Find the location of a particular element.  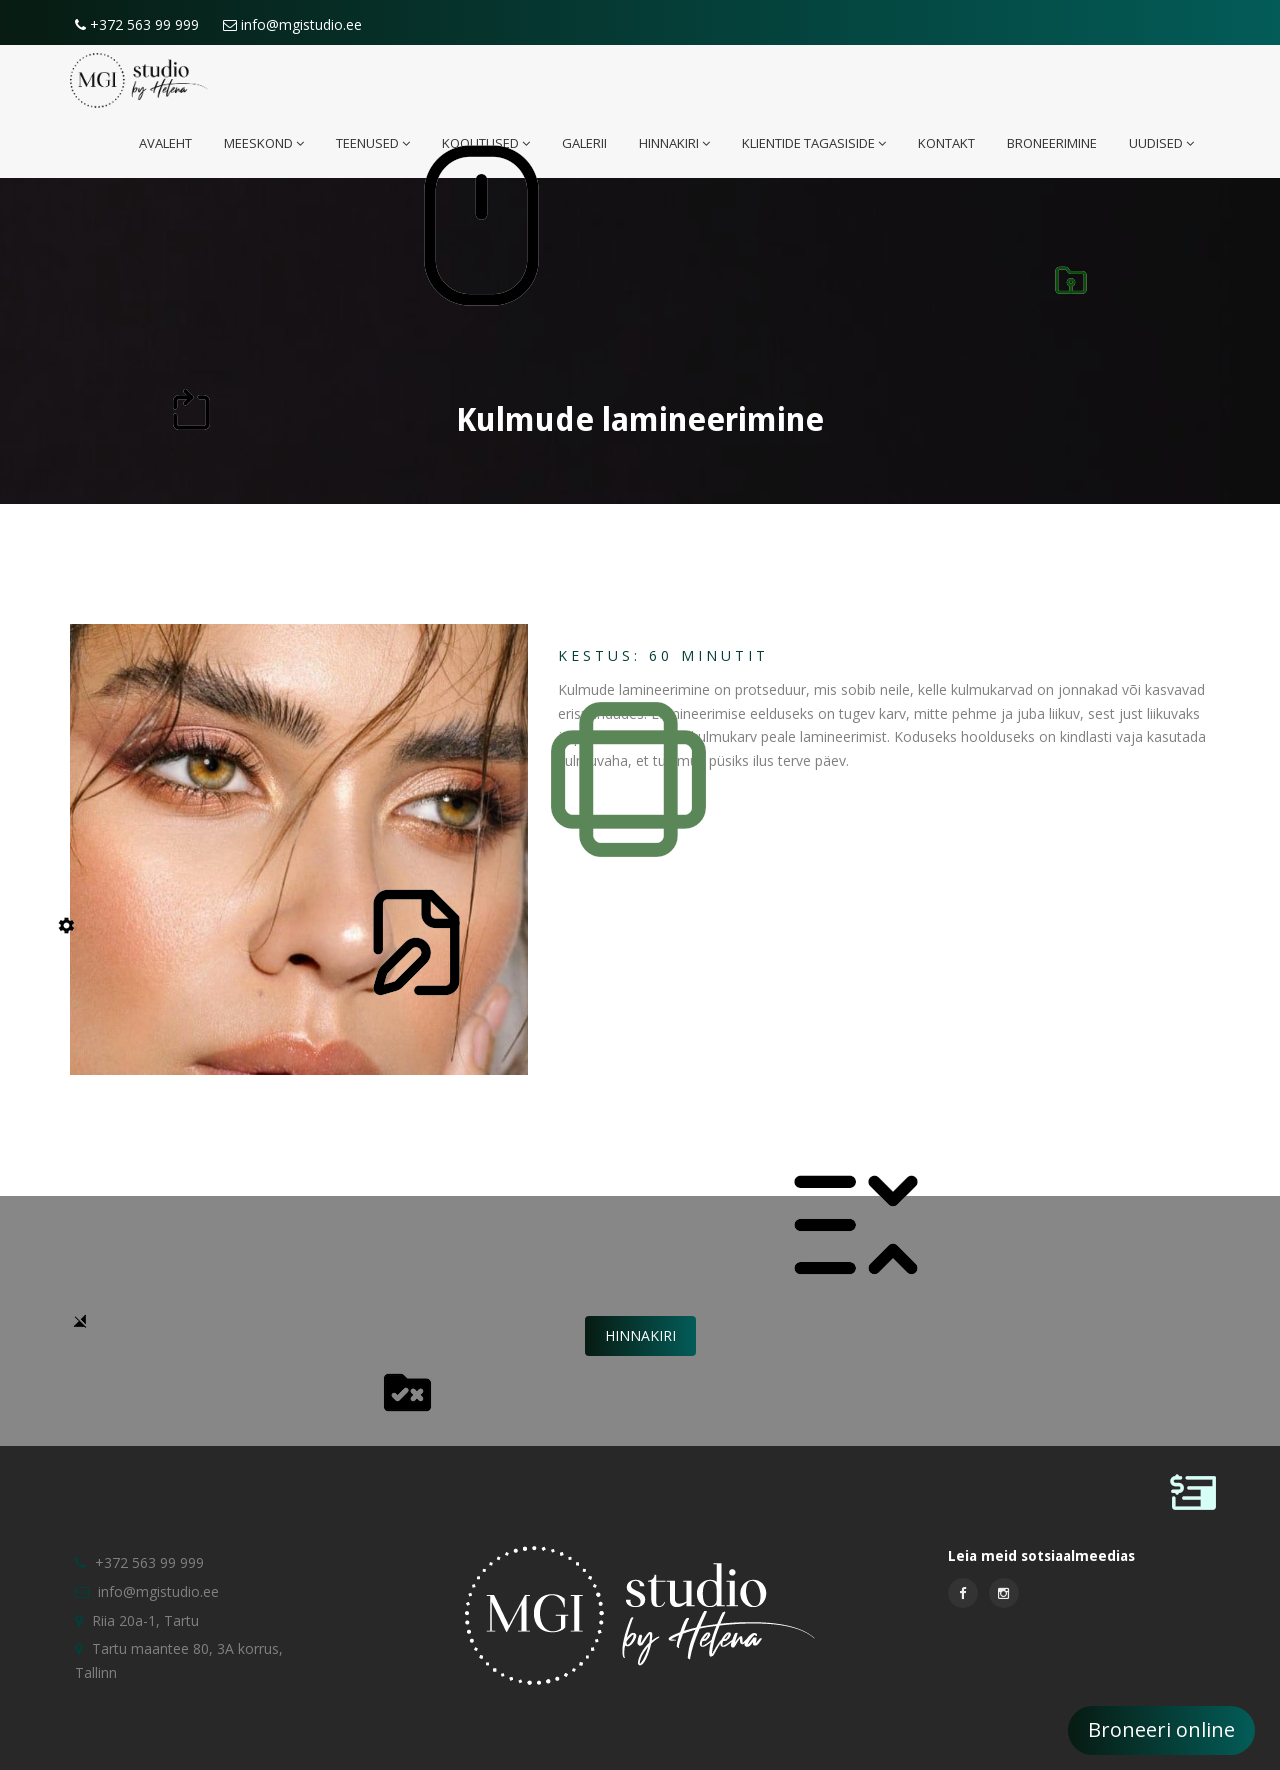

open settings menu is located at coordinates (66, 925).